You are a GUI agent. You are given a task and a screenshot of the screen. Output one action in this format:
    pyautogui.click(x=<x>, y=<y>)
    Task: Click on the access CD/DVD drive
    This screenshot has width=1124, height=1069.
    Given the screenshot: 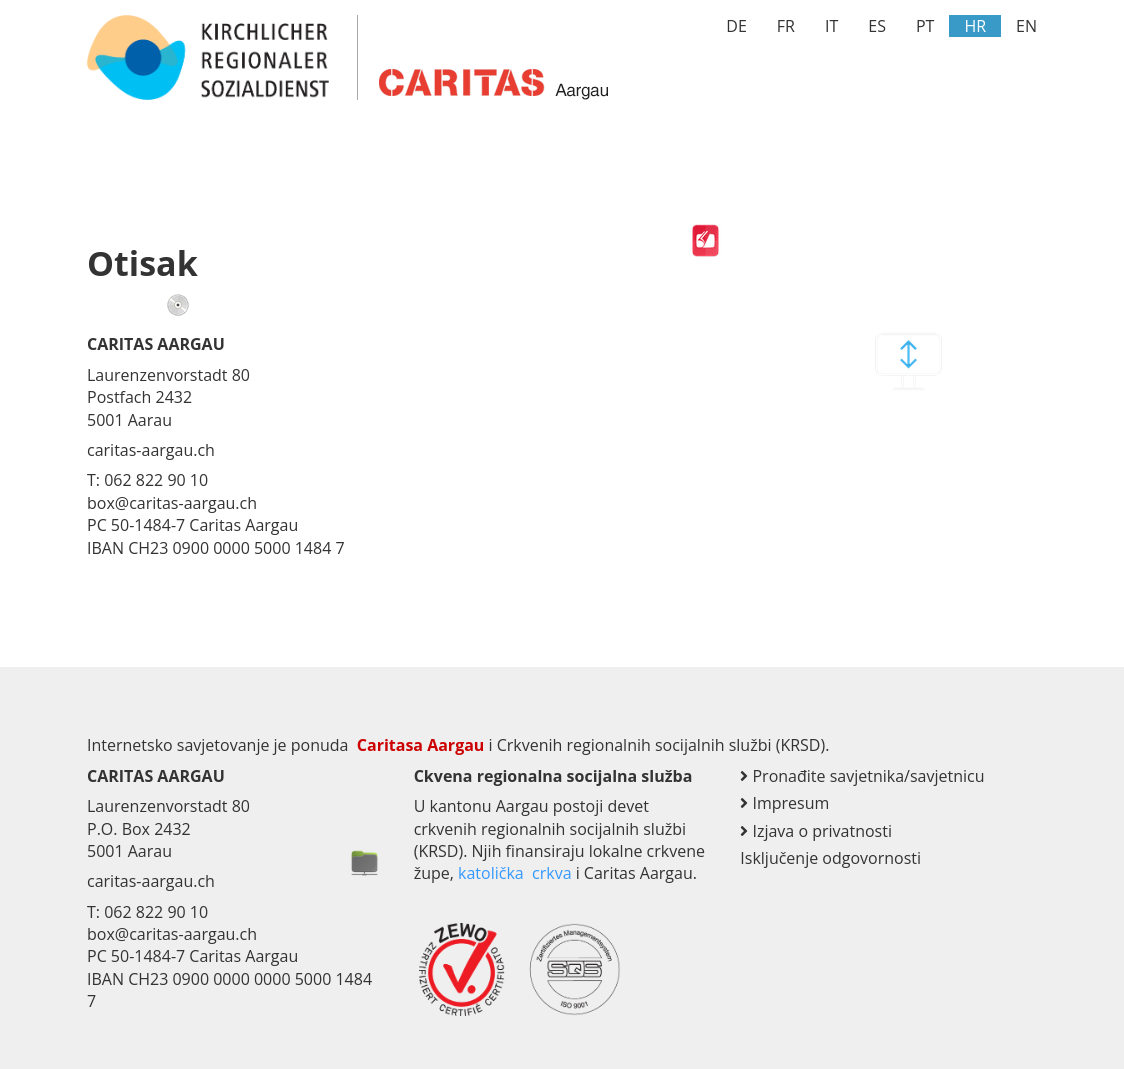 What is the action you would take?
    pyautogui.click(x=178, y=305)
    